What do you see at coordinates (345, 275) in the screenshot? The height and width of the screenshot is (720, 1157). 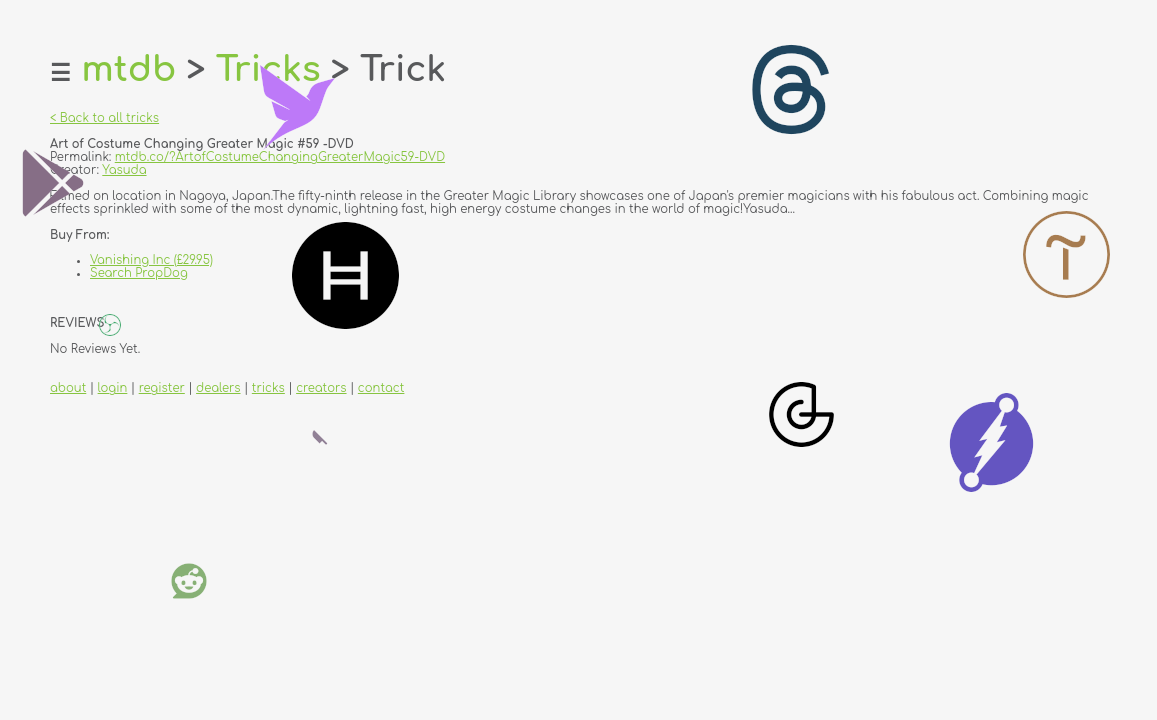 I see `hedera hashgraph platform logo` at bounding box center [345, 275].